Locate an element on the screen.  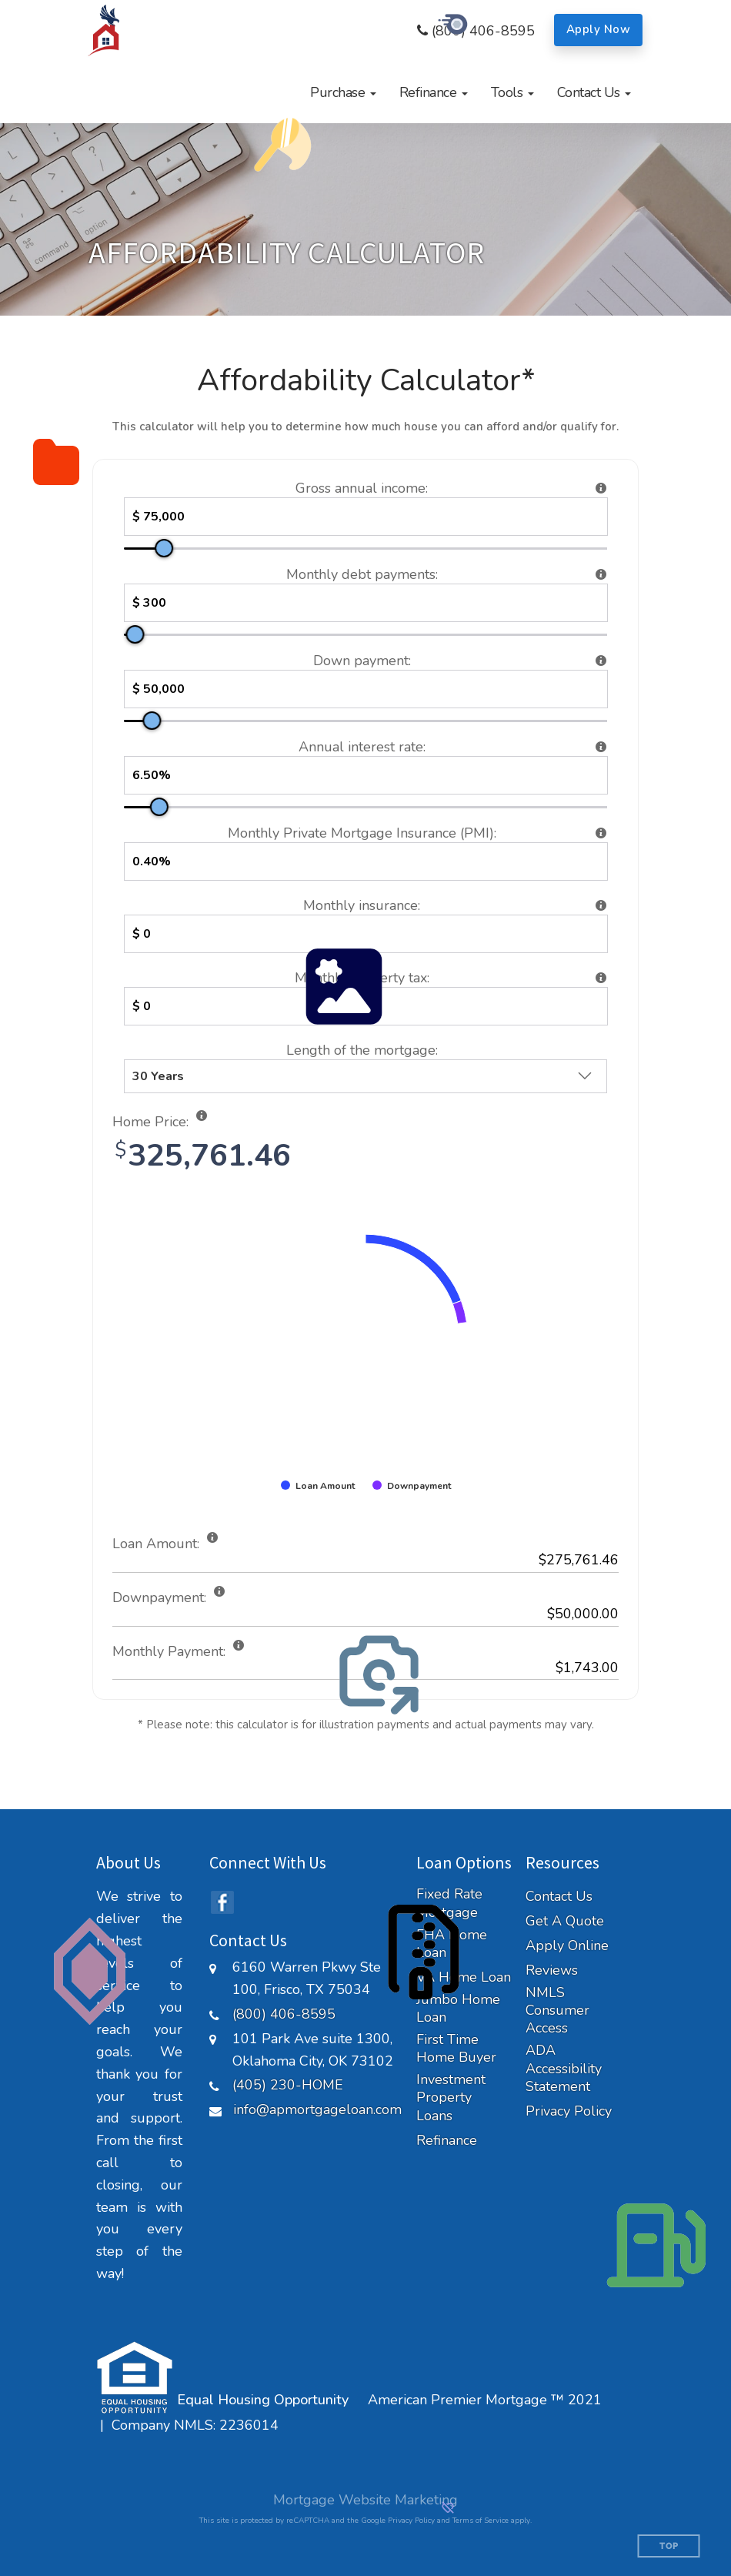
view or open a compressed zip file is located at coordinates (423, 1952).